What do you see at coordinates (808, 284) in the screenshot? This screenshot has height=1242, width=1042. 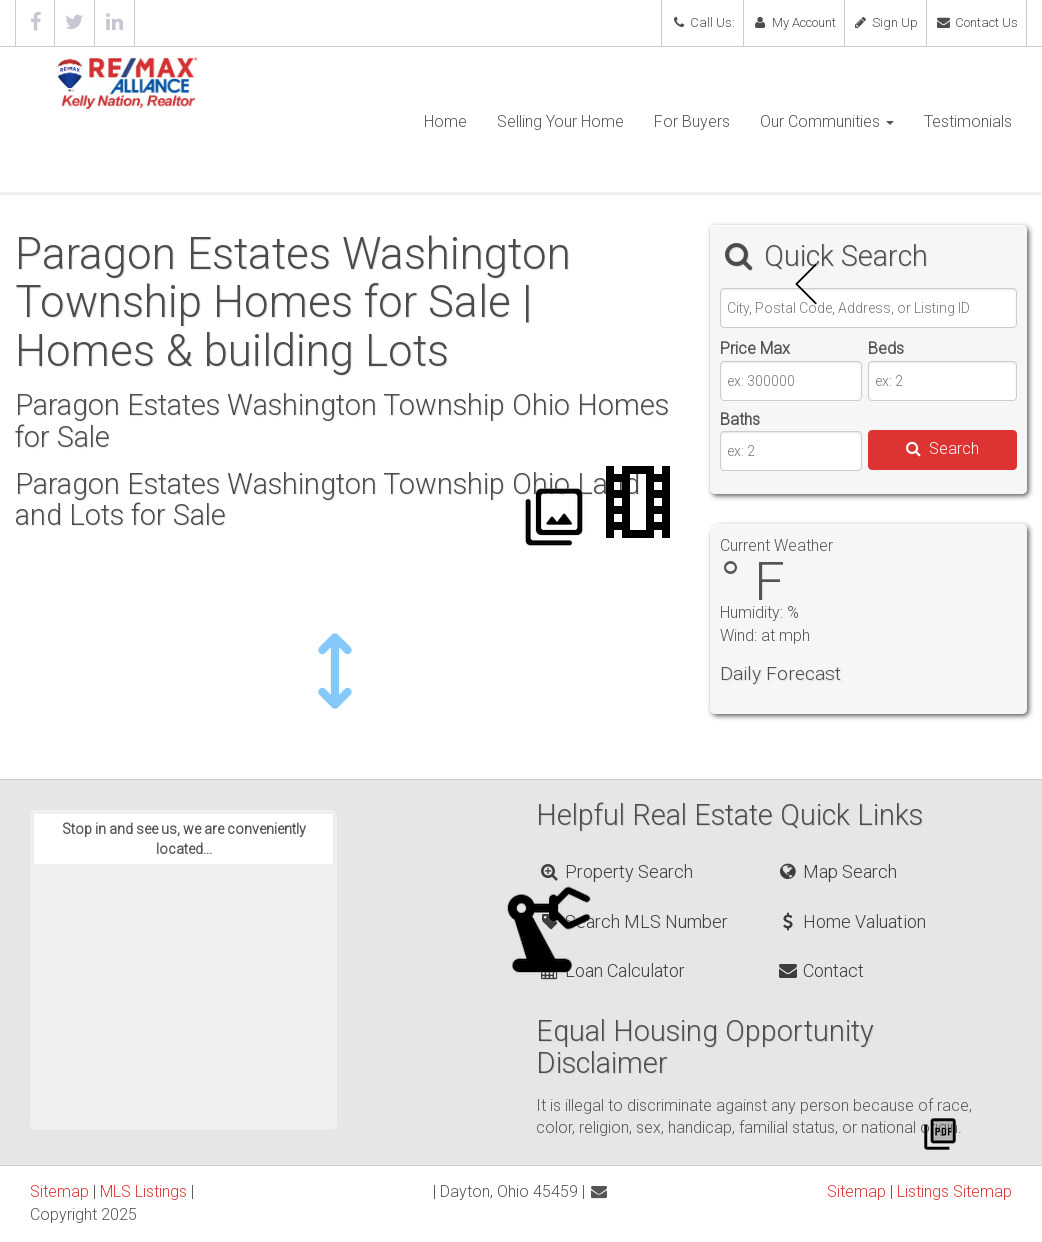 I see `go back to the previous screen` at bounding box center [808, 284].